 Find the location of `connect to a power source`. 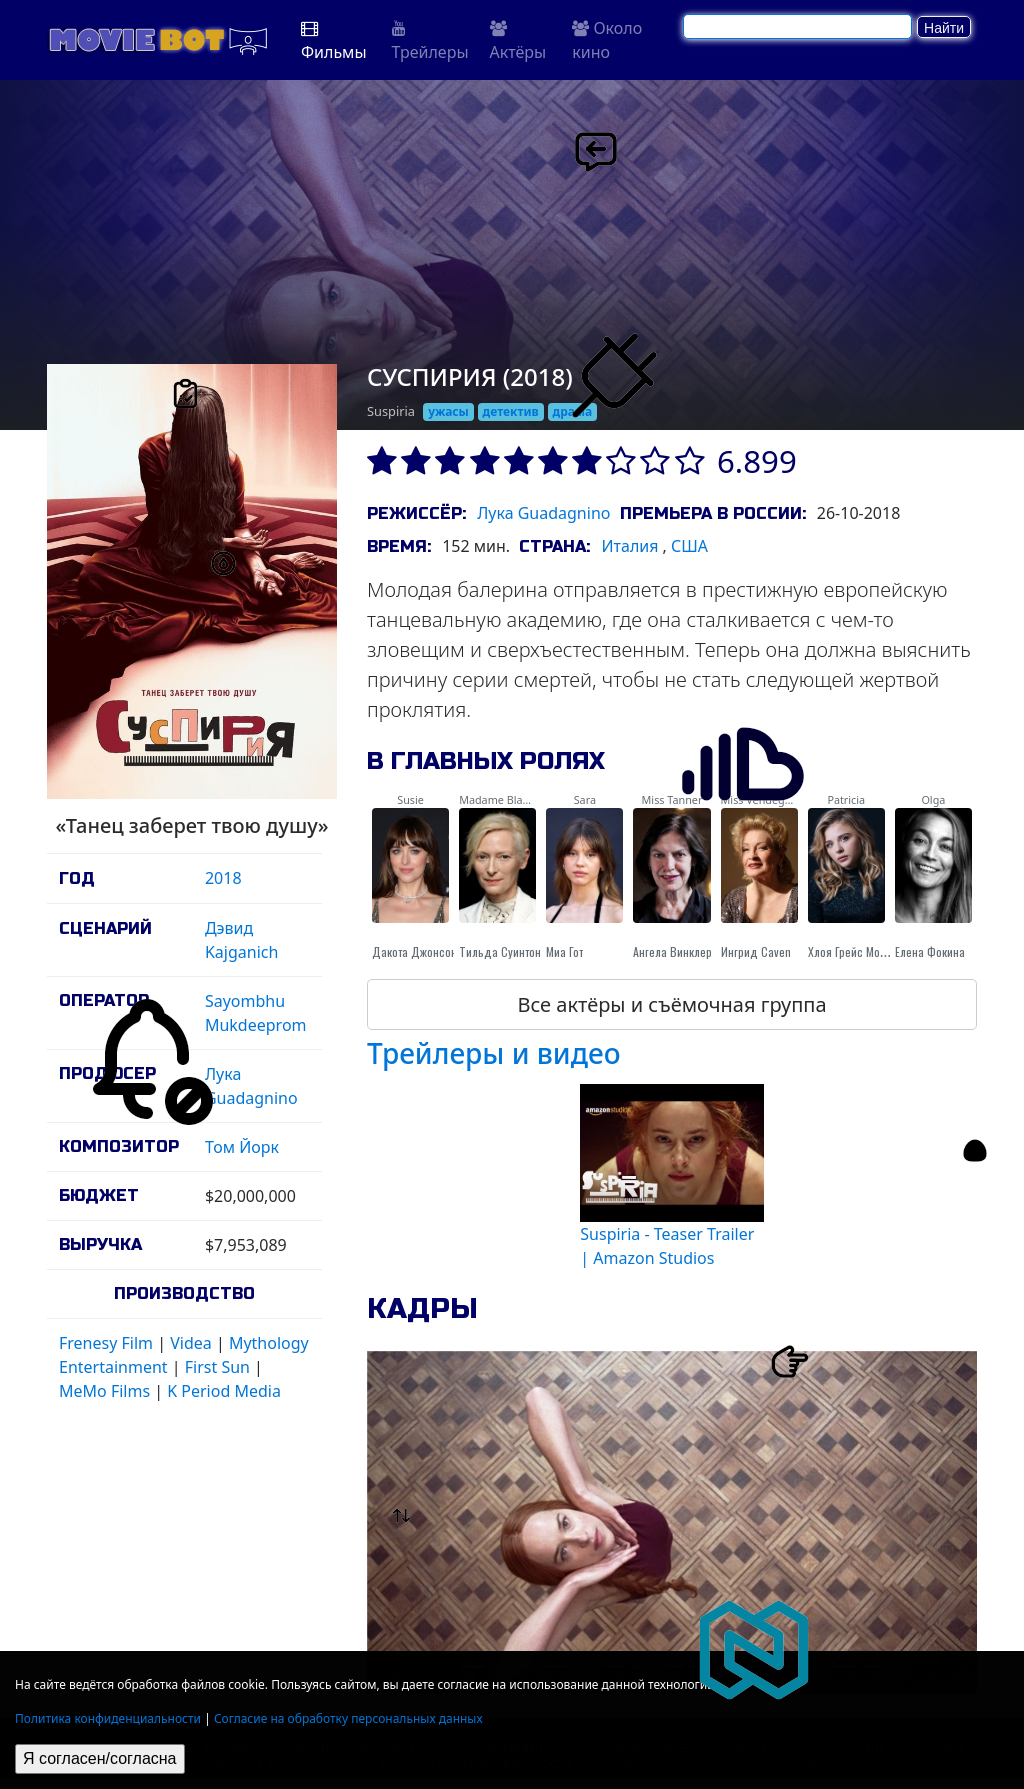

connect to a power source is located at coordinates (613, 377).